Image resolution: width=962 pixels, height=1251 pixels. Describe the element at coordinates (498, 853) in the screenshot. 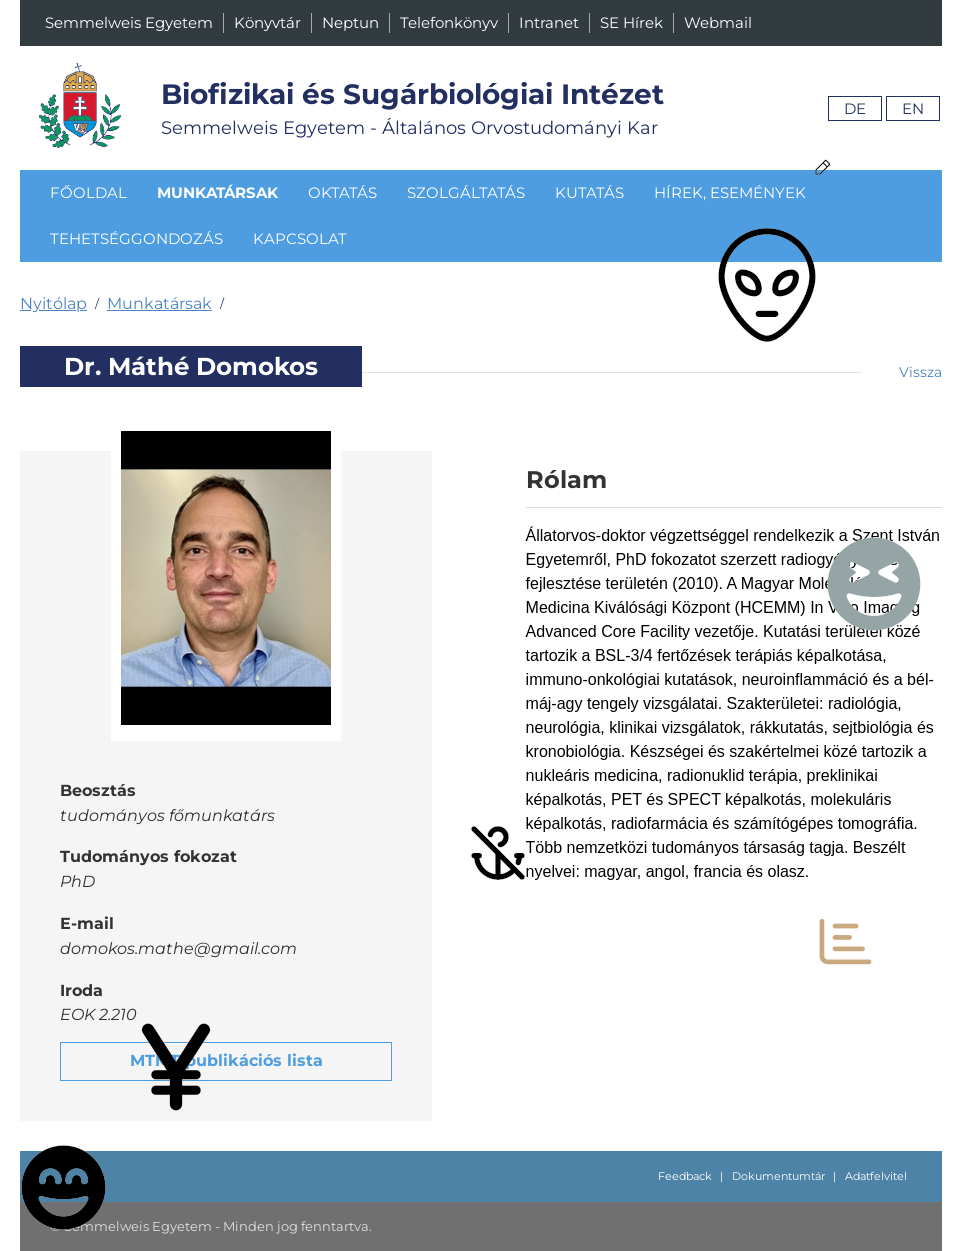

I see `disable anchor or fixed position` at that location.